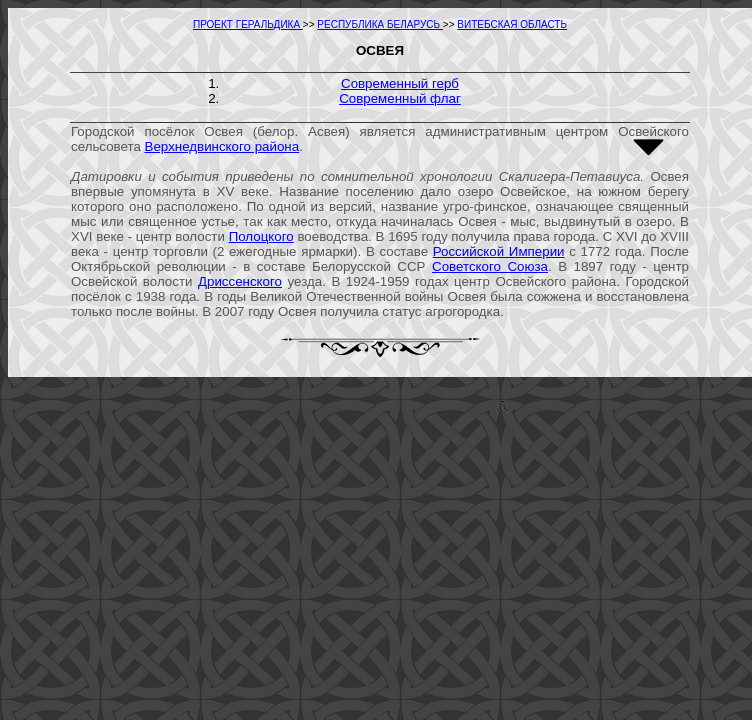 The width and height of the screenshot is (752, 720). I want to click on expand a dropdown menu, so click(648, 147).